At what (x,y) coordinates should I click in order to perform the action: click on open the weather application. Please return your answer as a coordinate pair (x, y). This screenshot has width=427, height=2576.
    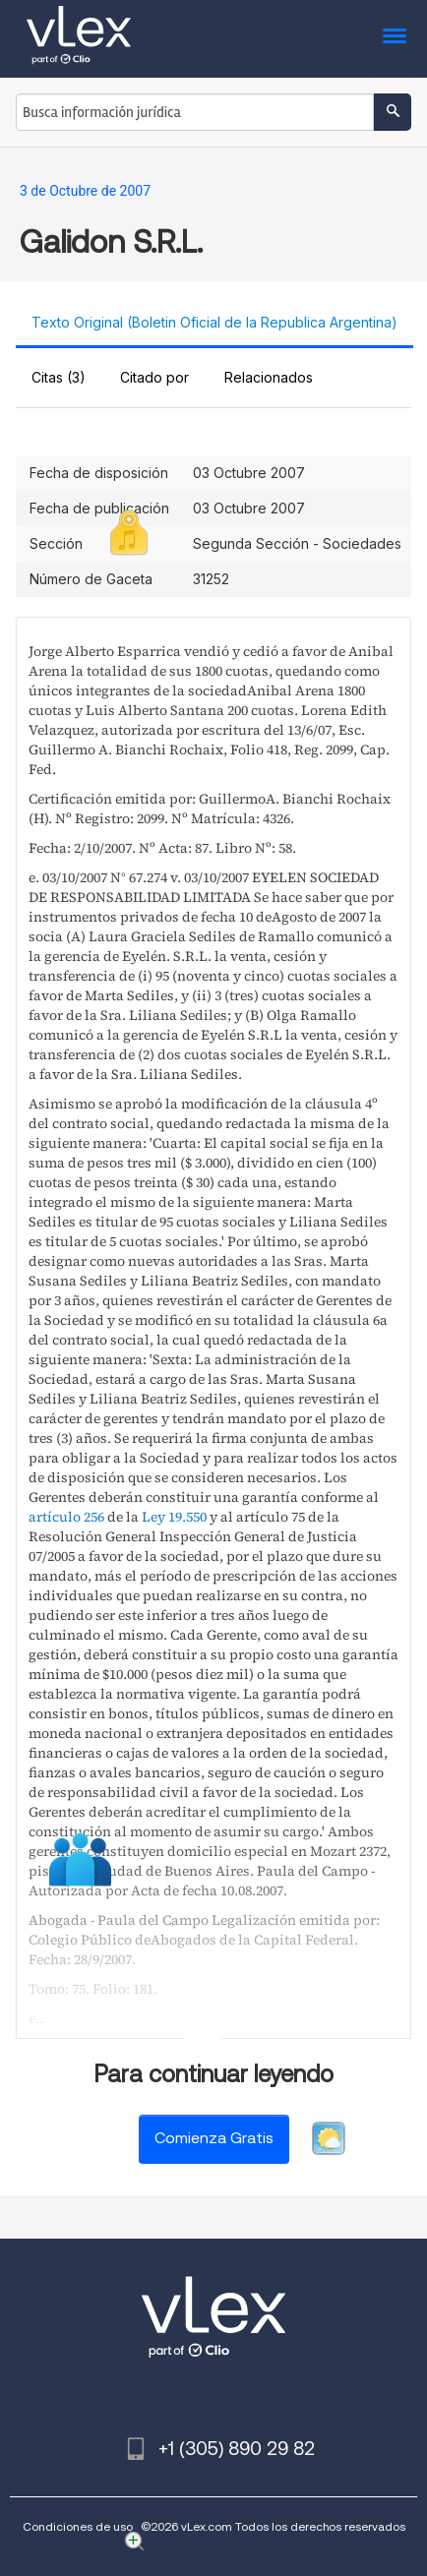
    Looking at the image, I should click on (329, 2138).